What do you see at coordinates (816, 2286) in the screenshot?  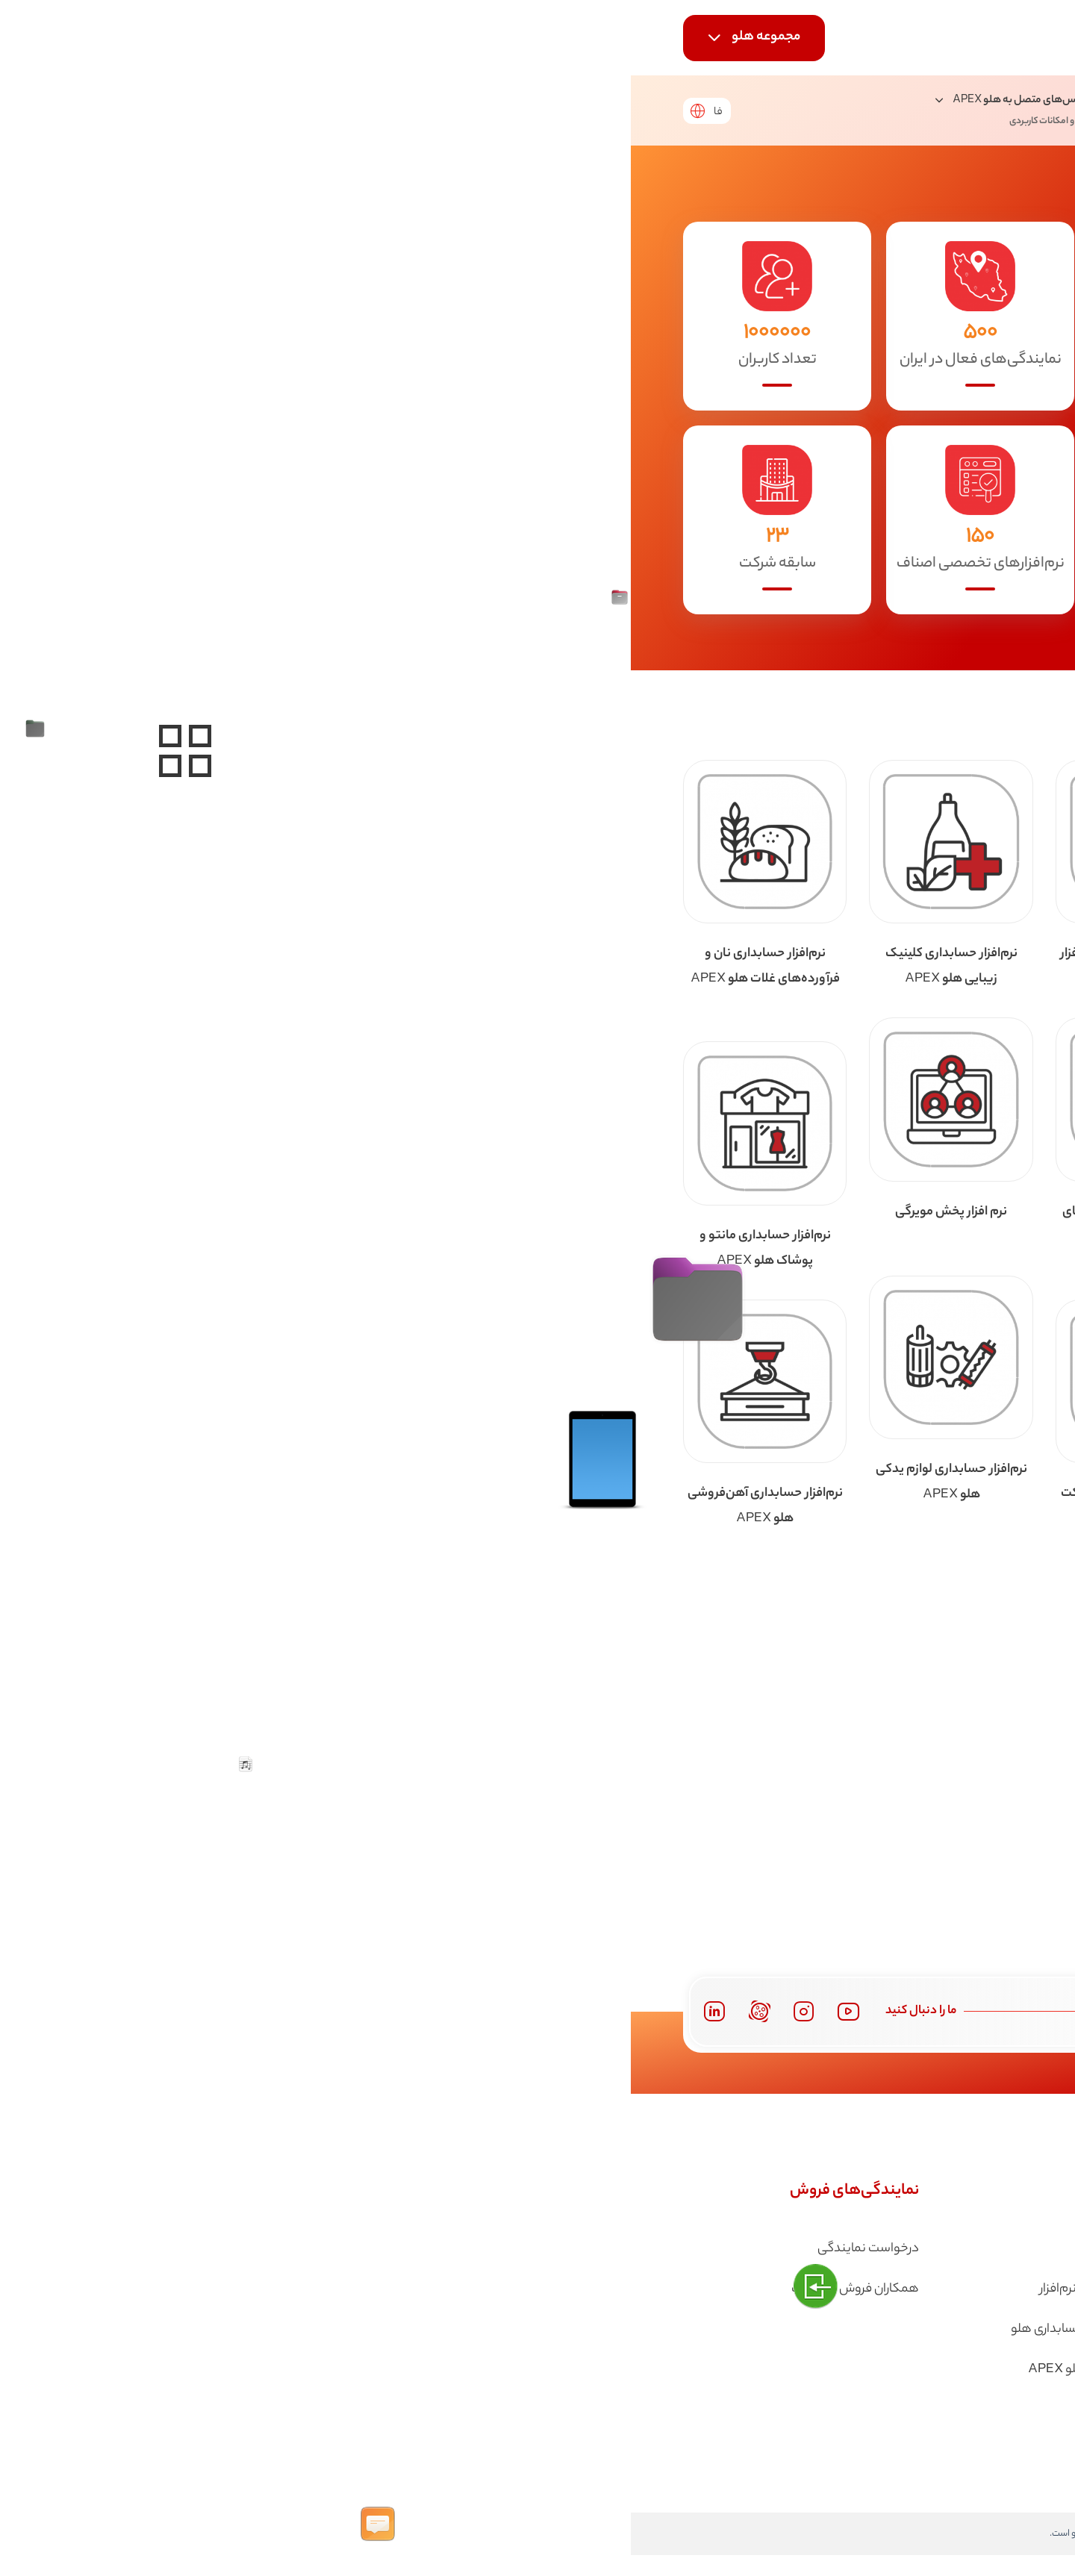 I see `log out of your current session` at bounding box center [816, 2286].